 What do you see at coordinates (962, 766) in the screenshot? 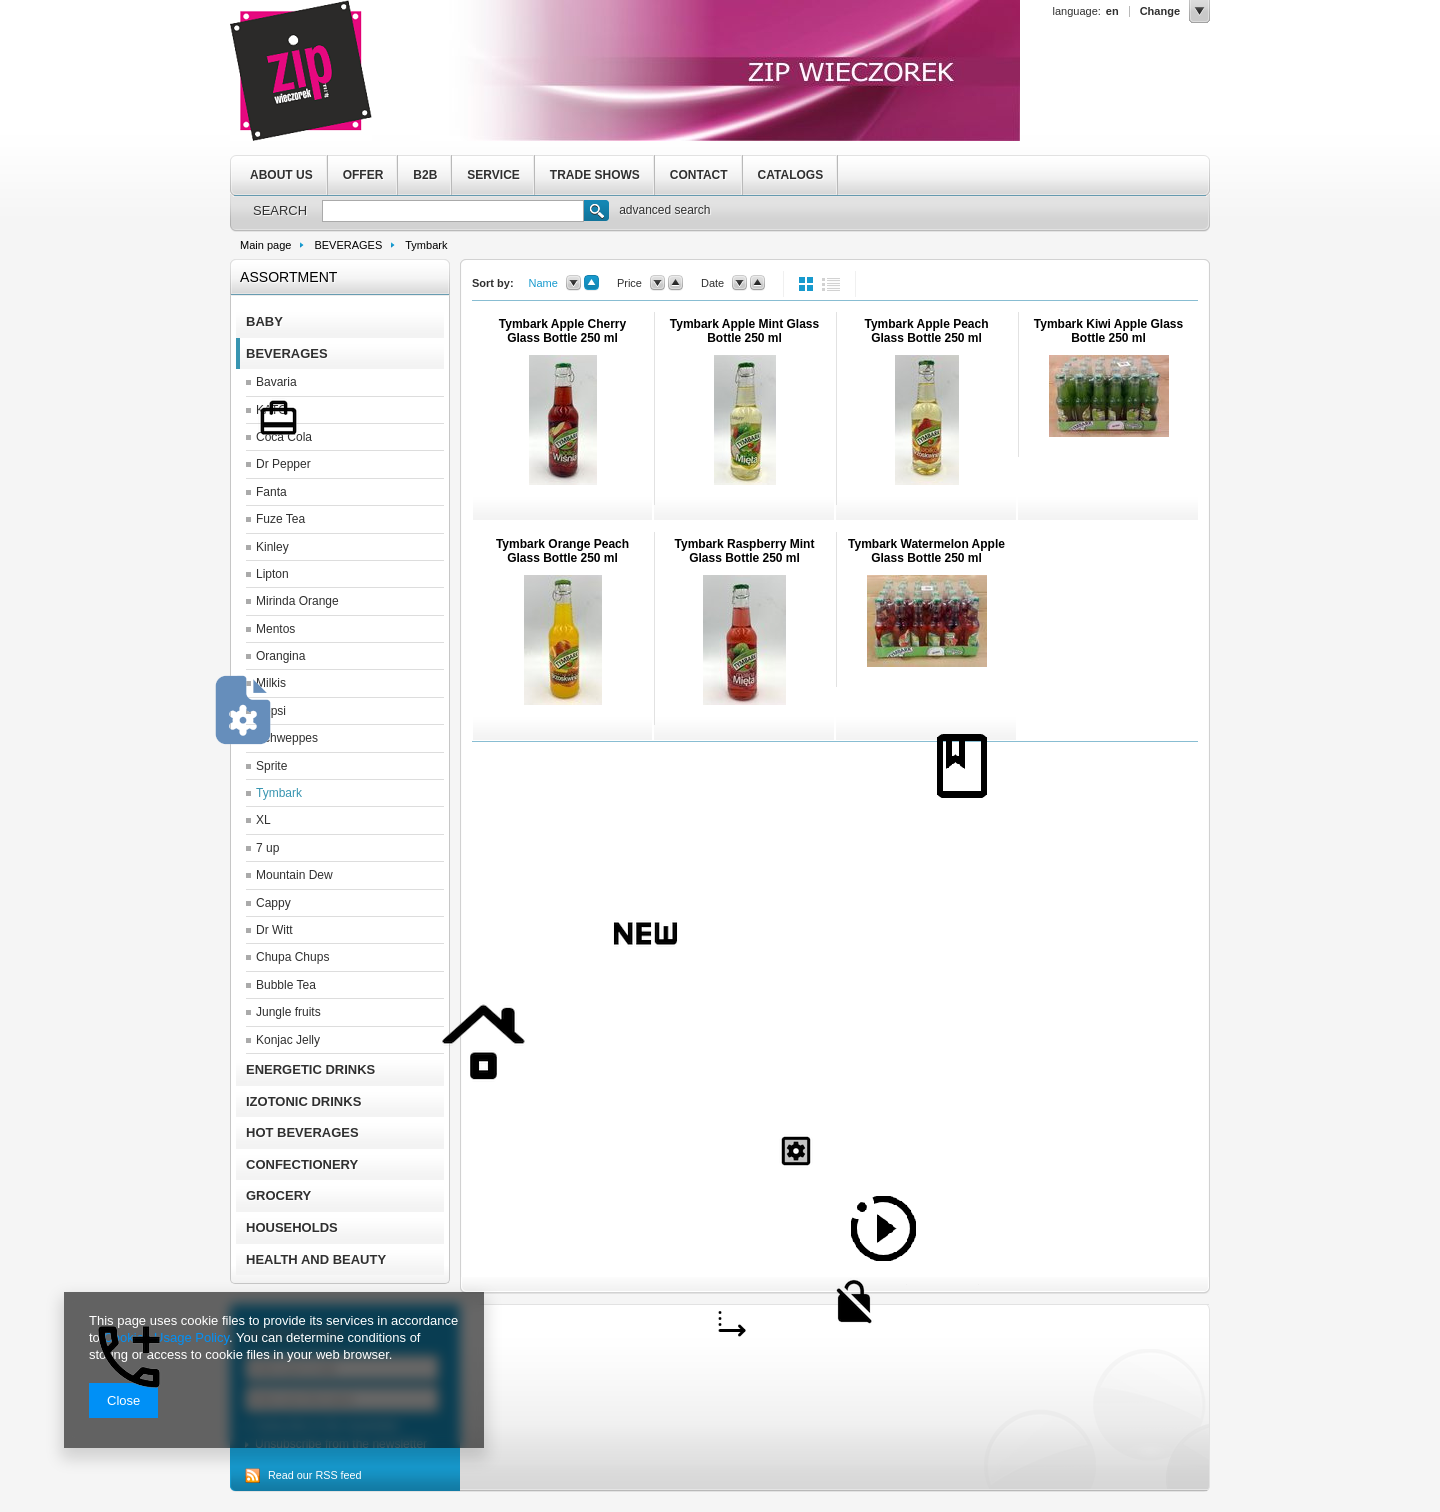
I see `access your classes or courses` at bounding box center [962, 766].